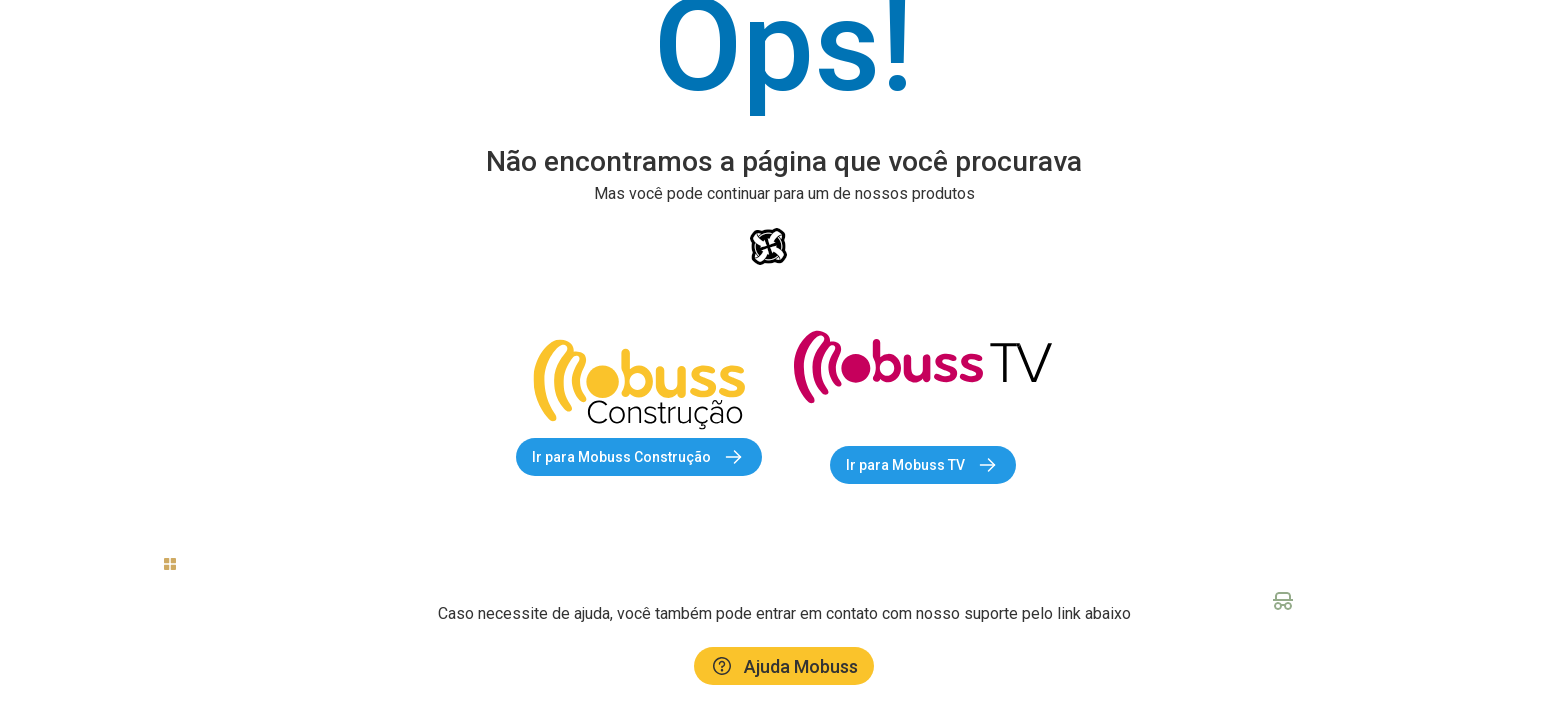 The height and width of the screenshot is (720, 1568). I want to click on access app grid or menu, so click(170, 564).